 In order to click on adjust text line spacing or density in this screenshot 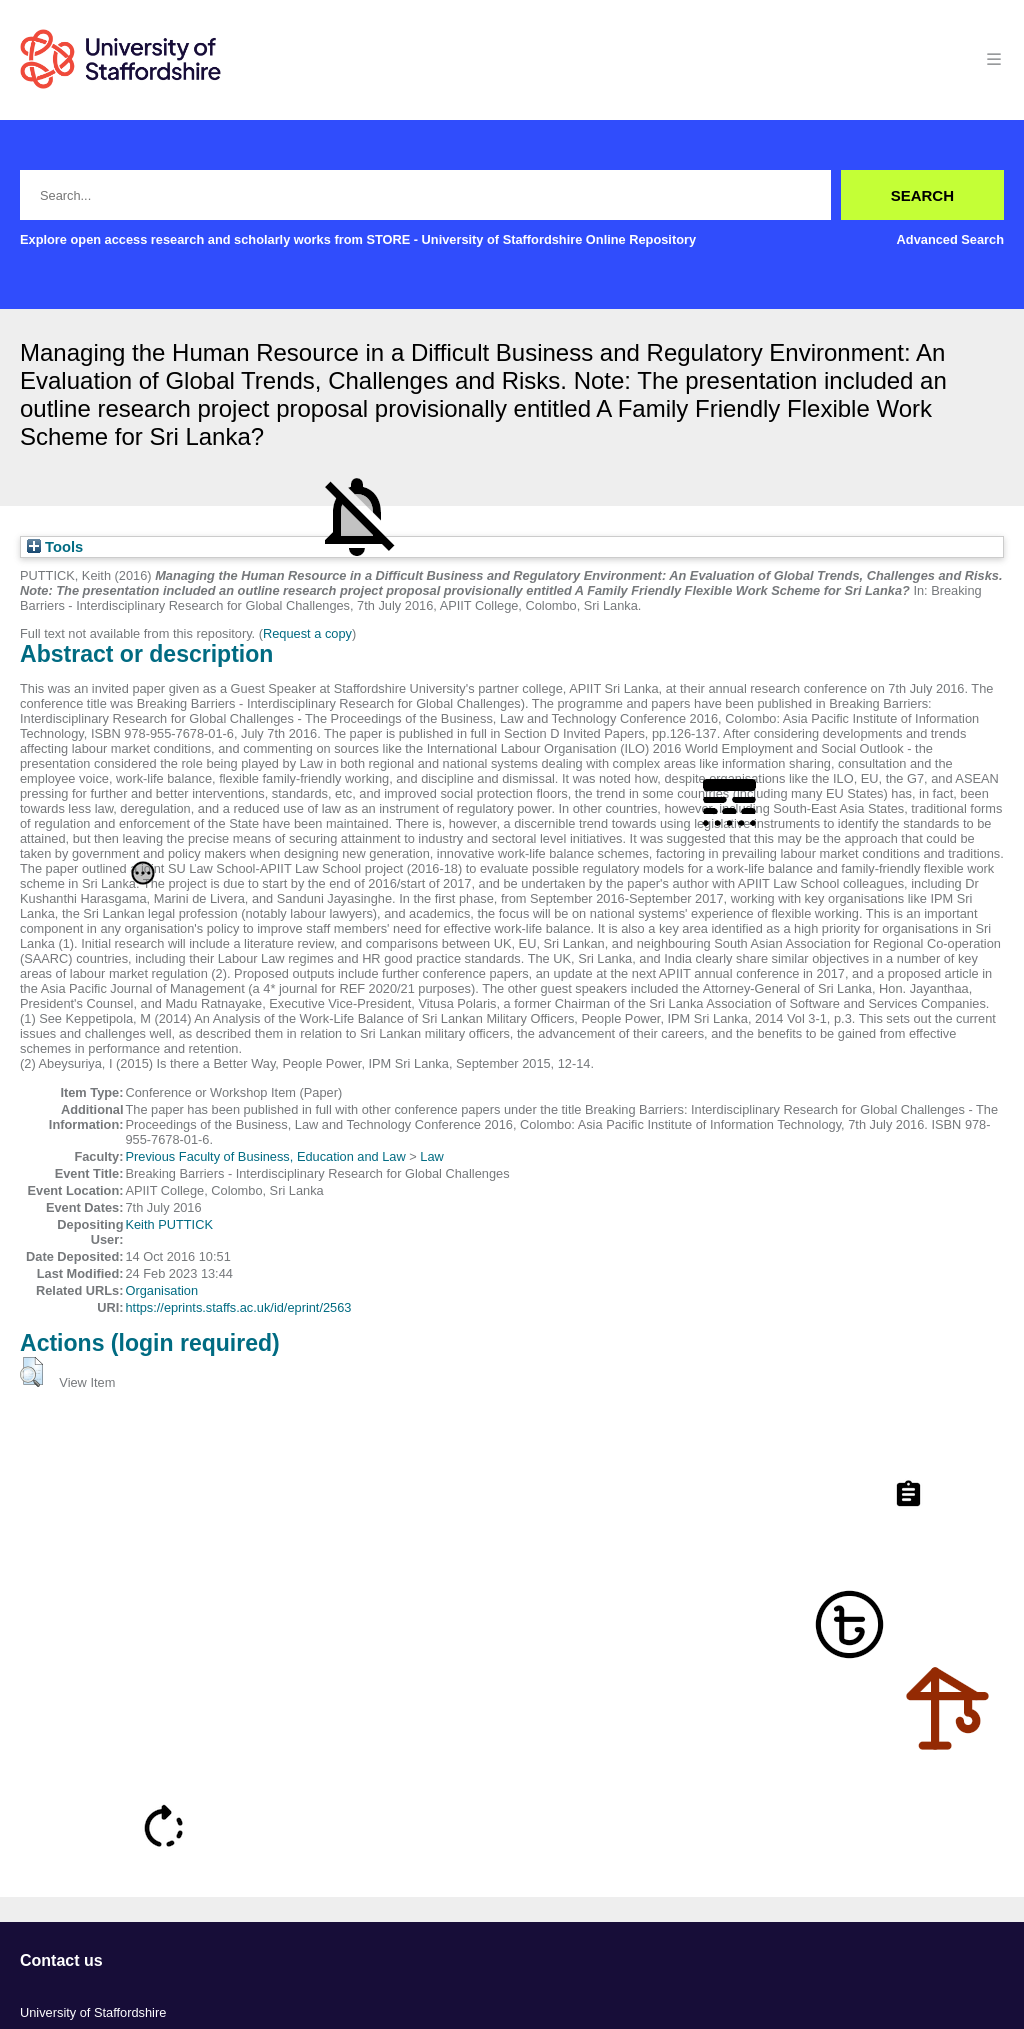, I will do `click(729, 802)`.